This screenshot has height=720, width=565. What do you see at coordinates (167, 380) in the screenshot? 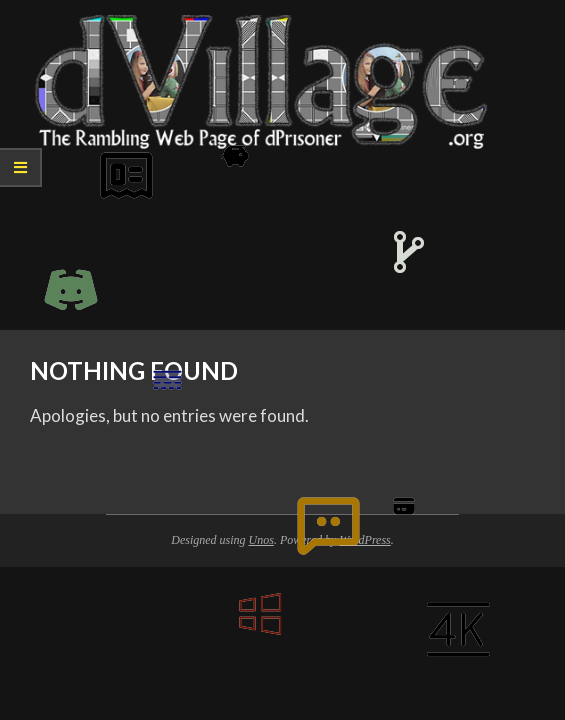
I see `apply a gradient effect to selected element` at bounding box center [167, 380].